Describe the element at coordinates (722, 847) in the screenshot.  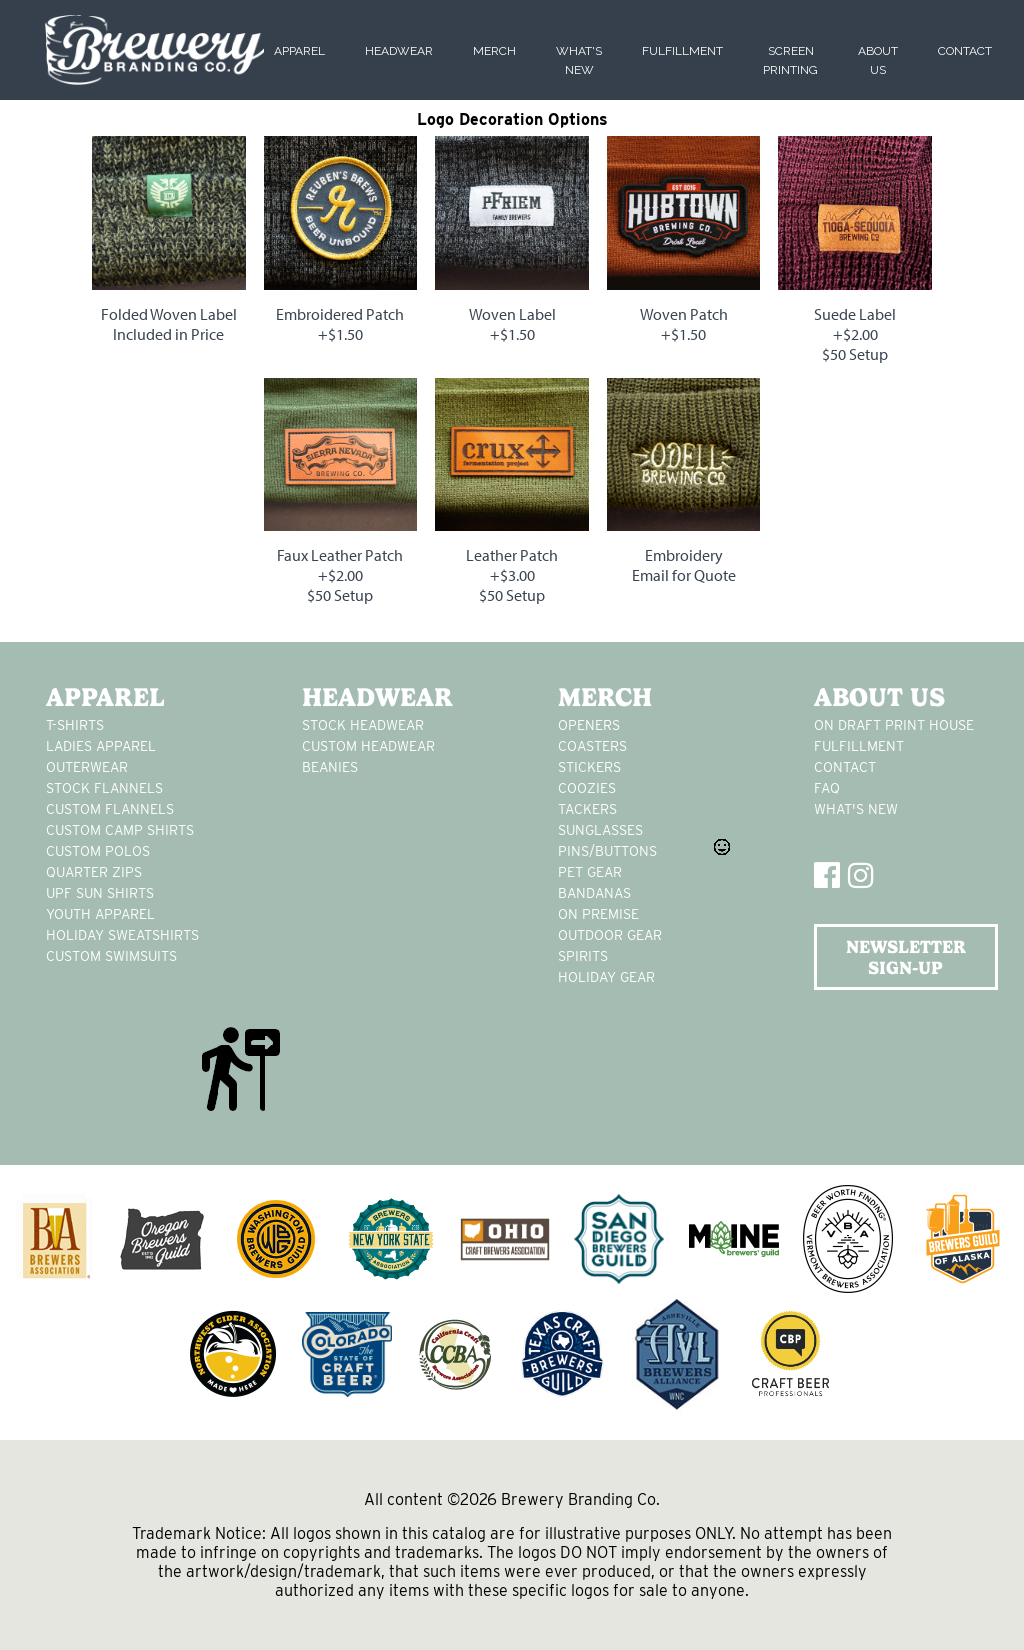
I see `select your current mood or emotional state` at that location.